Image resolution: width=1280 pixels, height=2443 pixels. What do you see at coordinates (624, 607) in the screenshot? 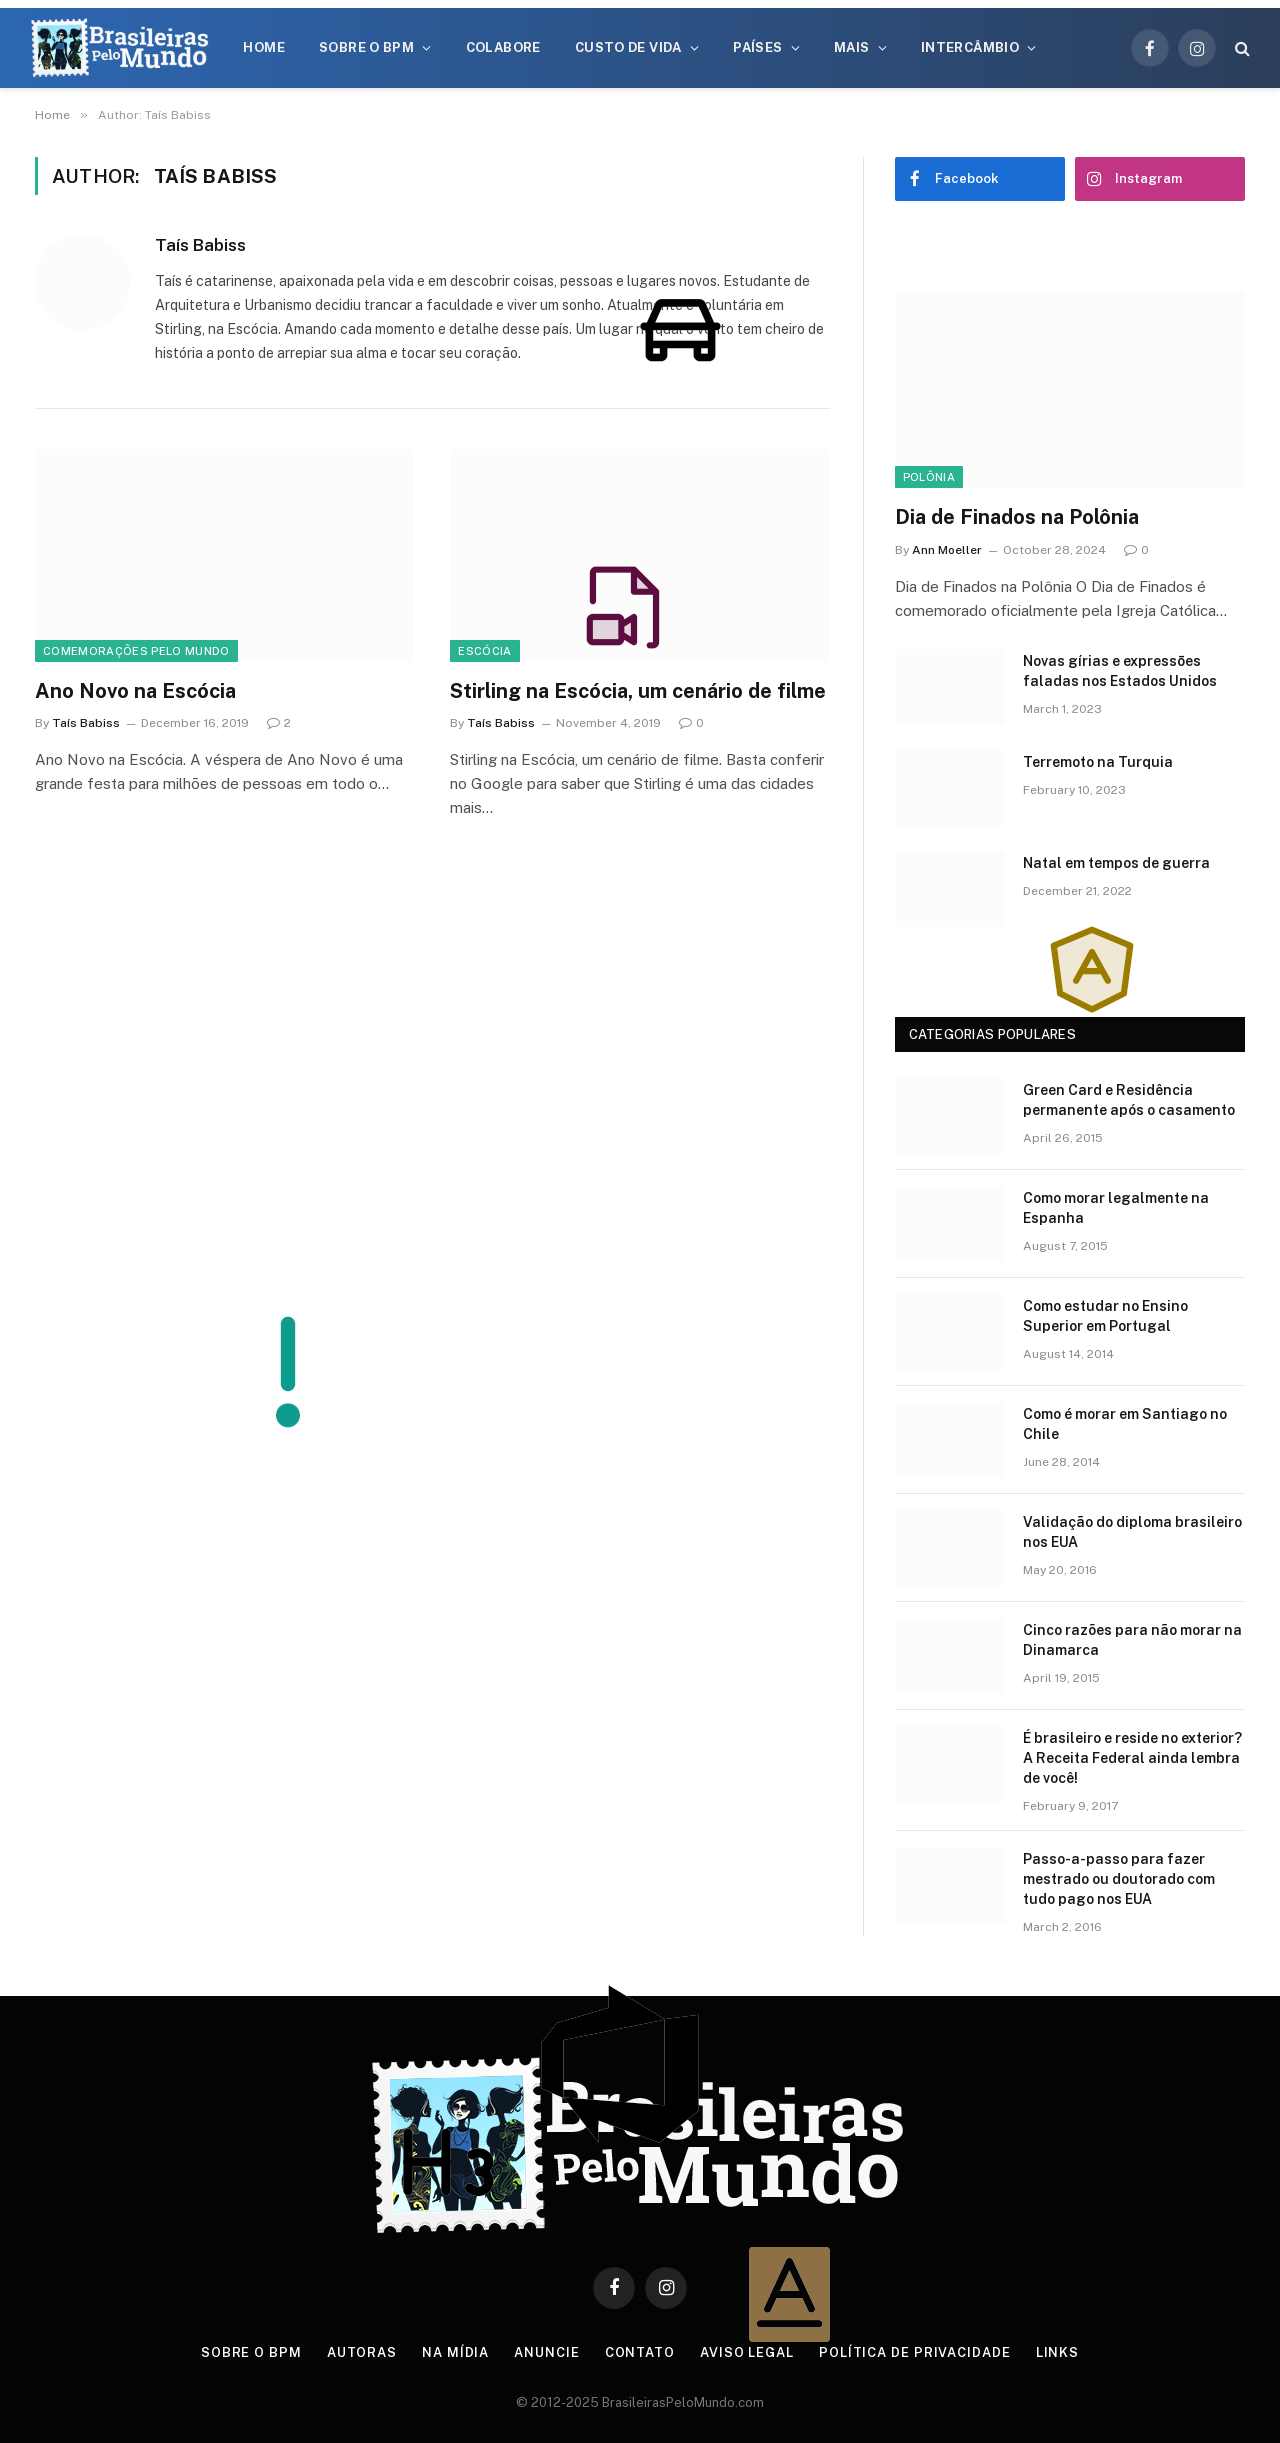
I see `video file attachment` at bounding box center [624, 607].